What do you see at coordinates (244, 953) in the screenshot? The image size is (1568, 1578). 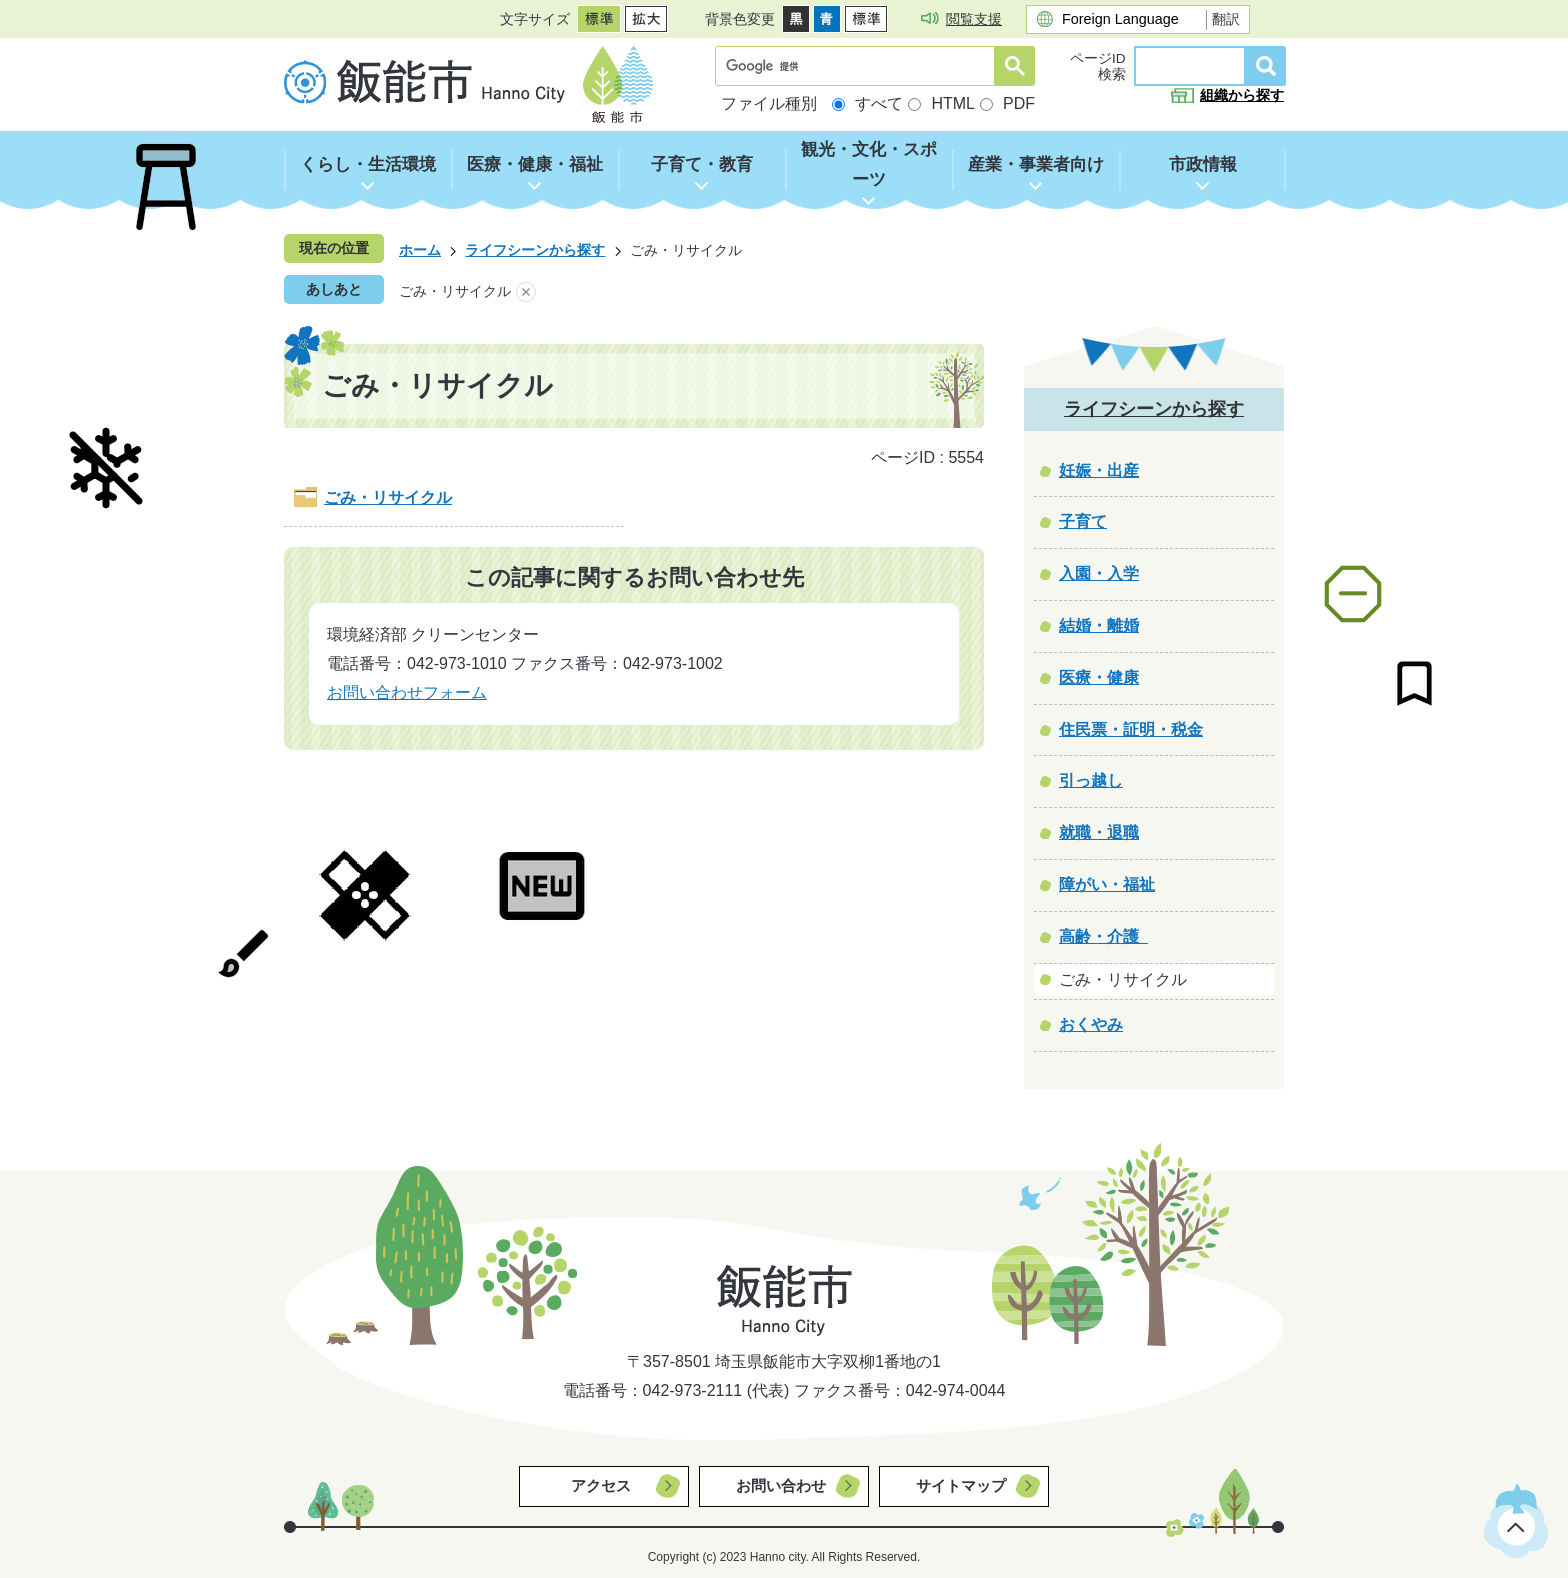 I see `access drawing or painting tools` at bounding box center [244, 953].